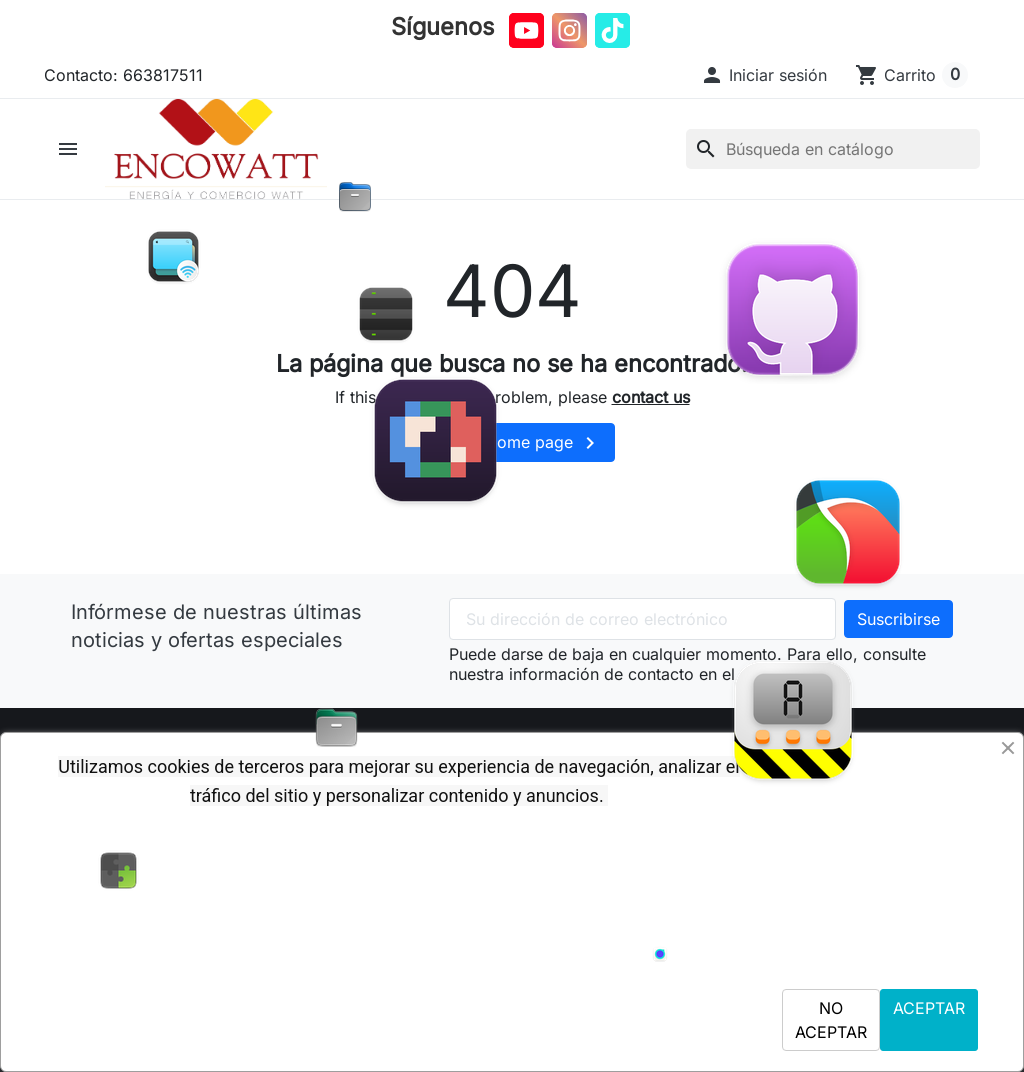 The width and height of the screenshot is (1024, 1072). Describe the element at coordinates (793, 720) in the screenshot. I see `open chromatic guitar tuner app (development version)` at that location.